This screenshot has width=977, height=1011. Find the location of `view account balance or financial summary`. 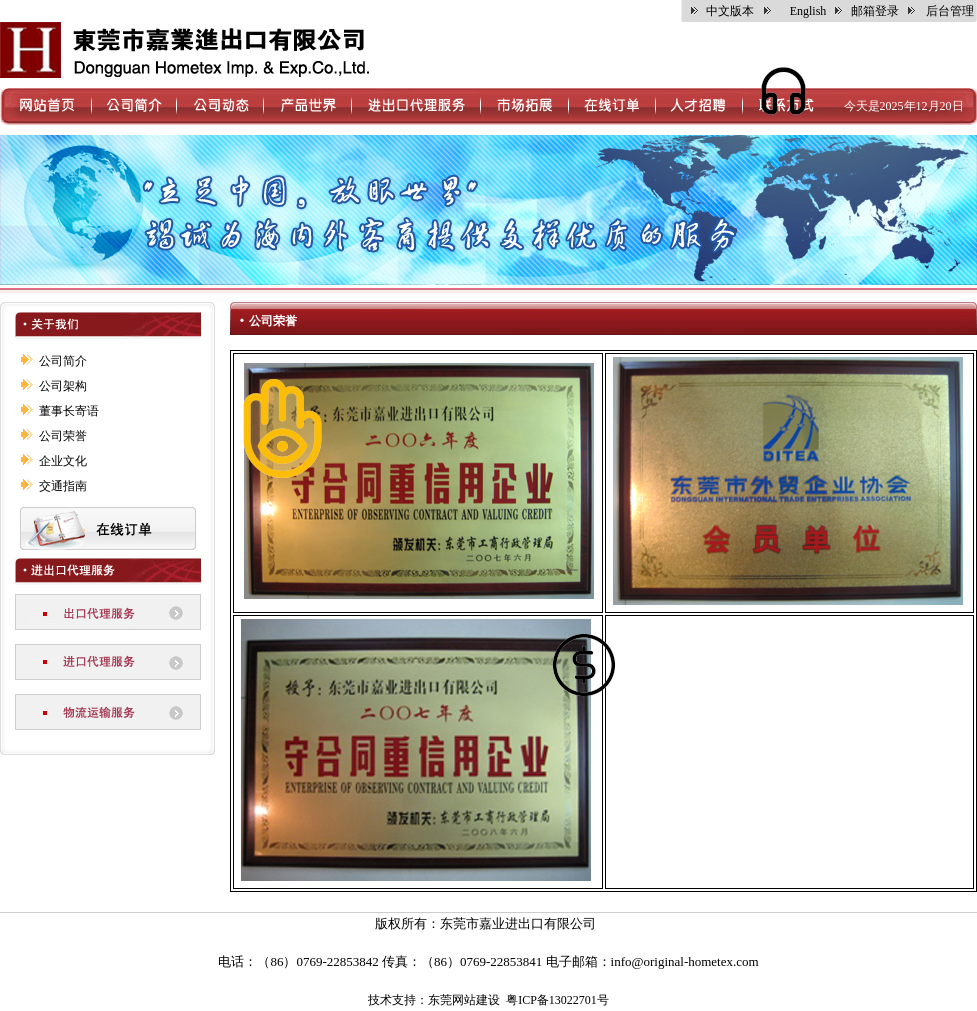

view account balance or financial summary is located at coordinates (584, 665).